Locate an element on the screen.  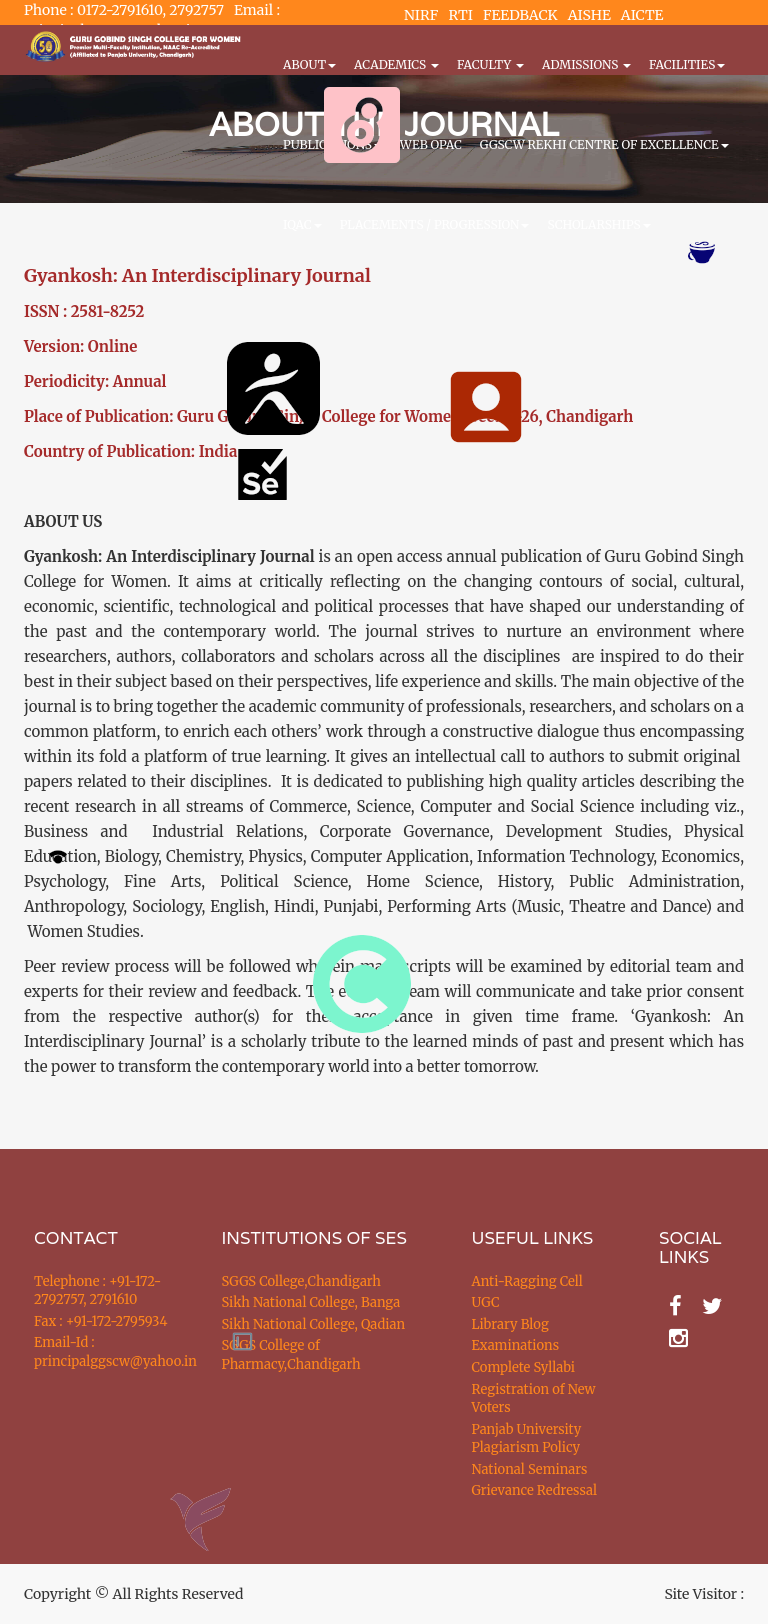
Cloudera company logo is located at coordinates (362, 984).